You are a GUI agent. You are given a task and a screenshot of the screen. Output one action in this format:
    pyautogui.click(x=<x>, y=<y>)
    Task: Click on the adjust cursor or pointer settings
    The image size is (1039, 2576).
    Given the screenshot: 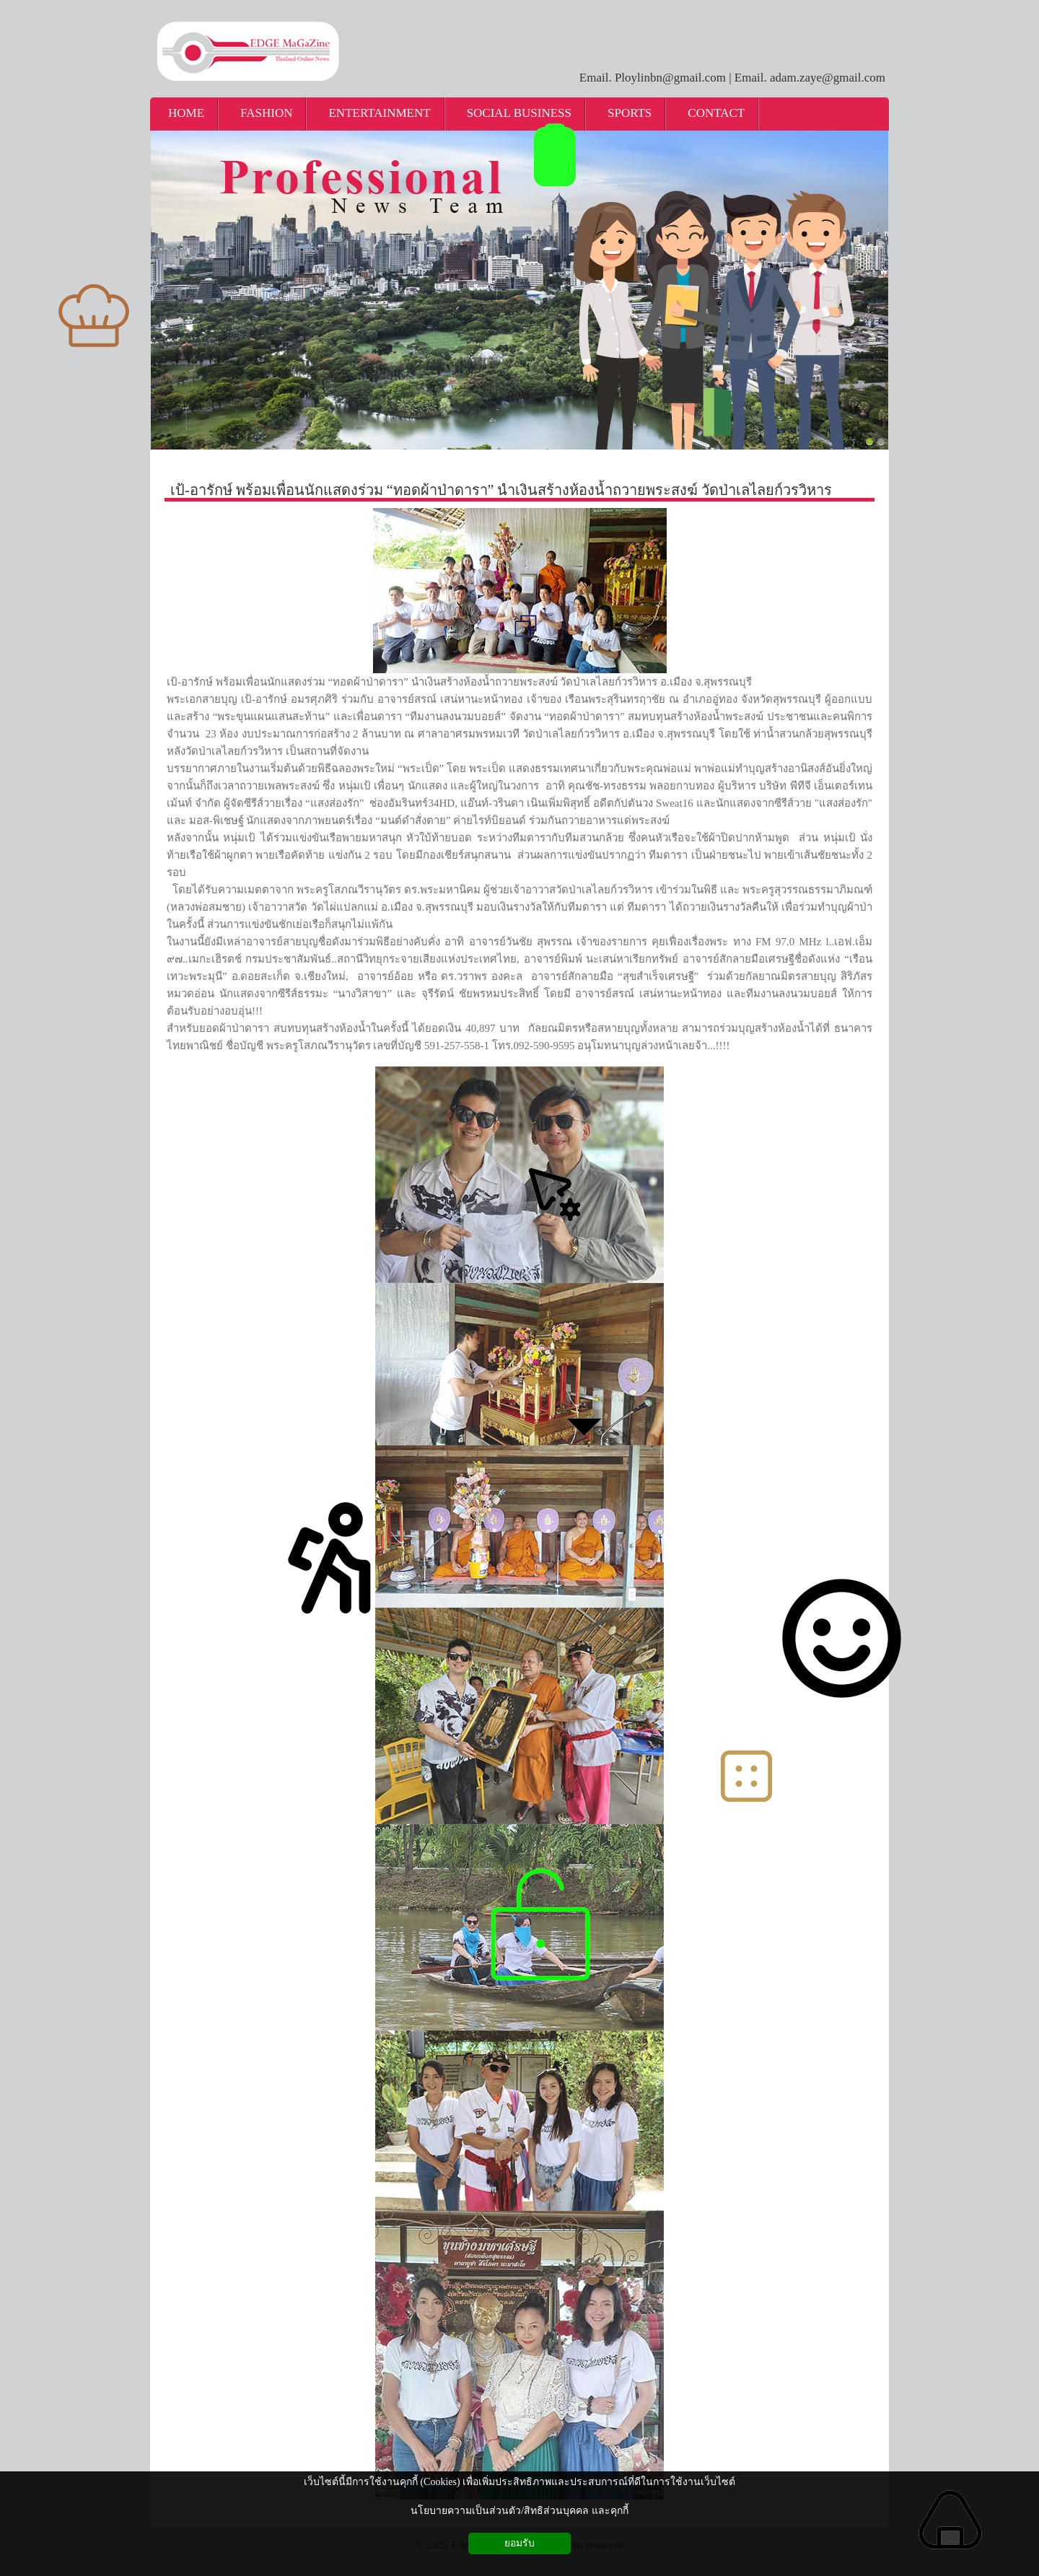 What is the action you would take?
    pyautogui.click(x=552, y=1191)
    